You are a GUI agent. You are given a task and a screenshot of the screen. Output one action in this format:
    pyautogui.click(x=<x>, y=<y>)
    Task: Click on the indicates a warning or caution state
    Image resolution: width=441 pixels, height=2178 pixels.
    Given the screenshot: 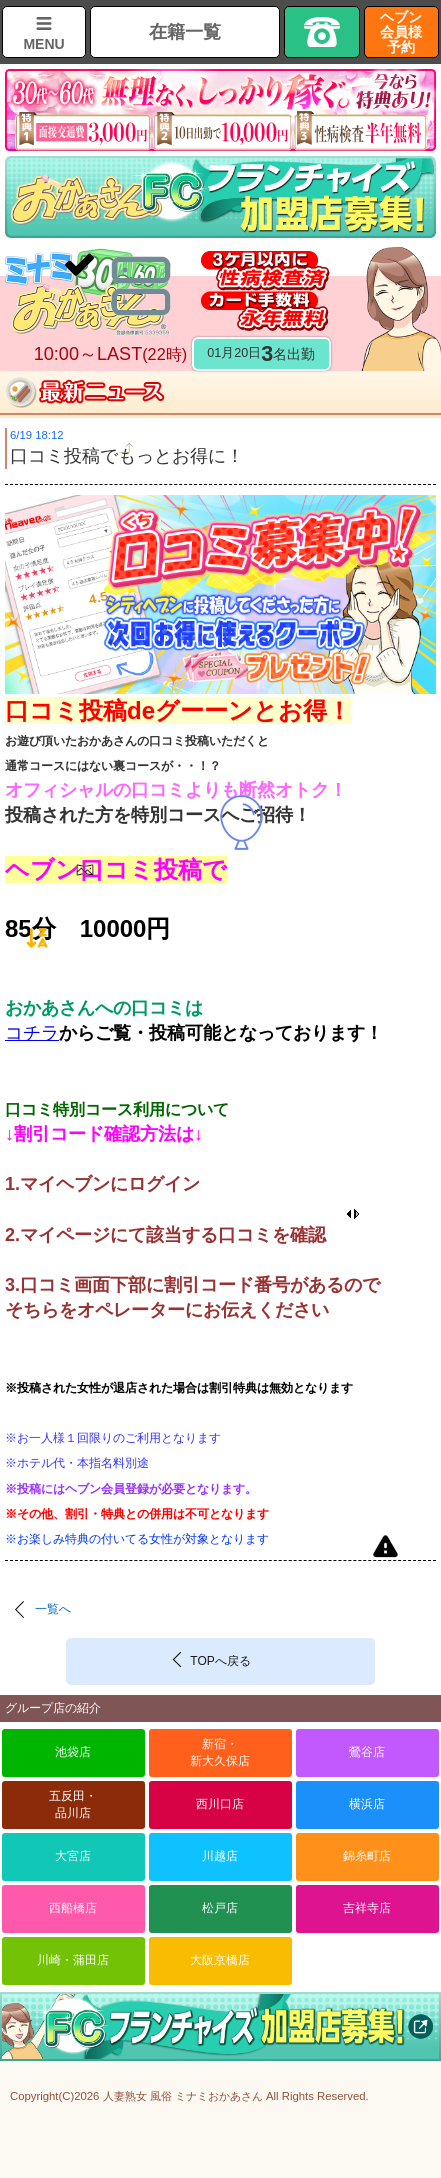 What is the action you would take?
    pyautogui.click(x=385, y=1545)
    